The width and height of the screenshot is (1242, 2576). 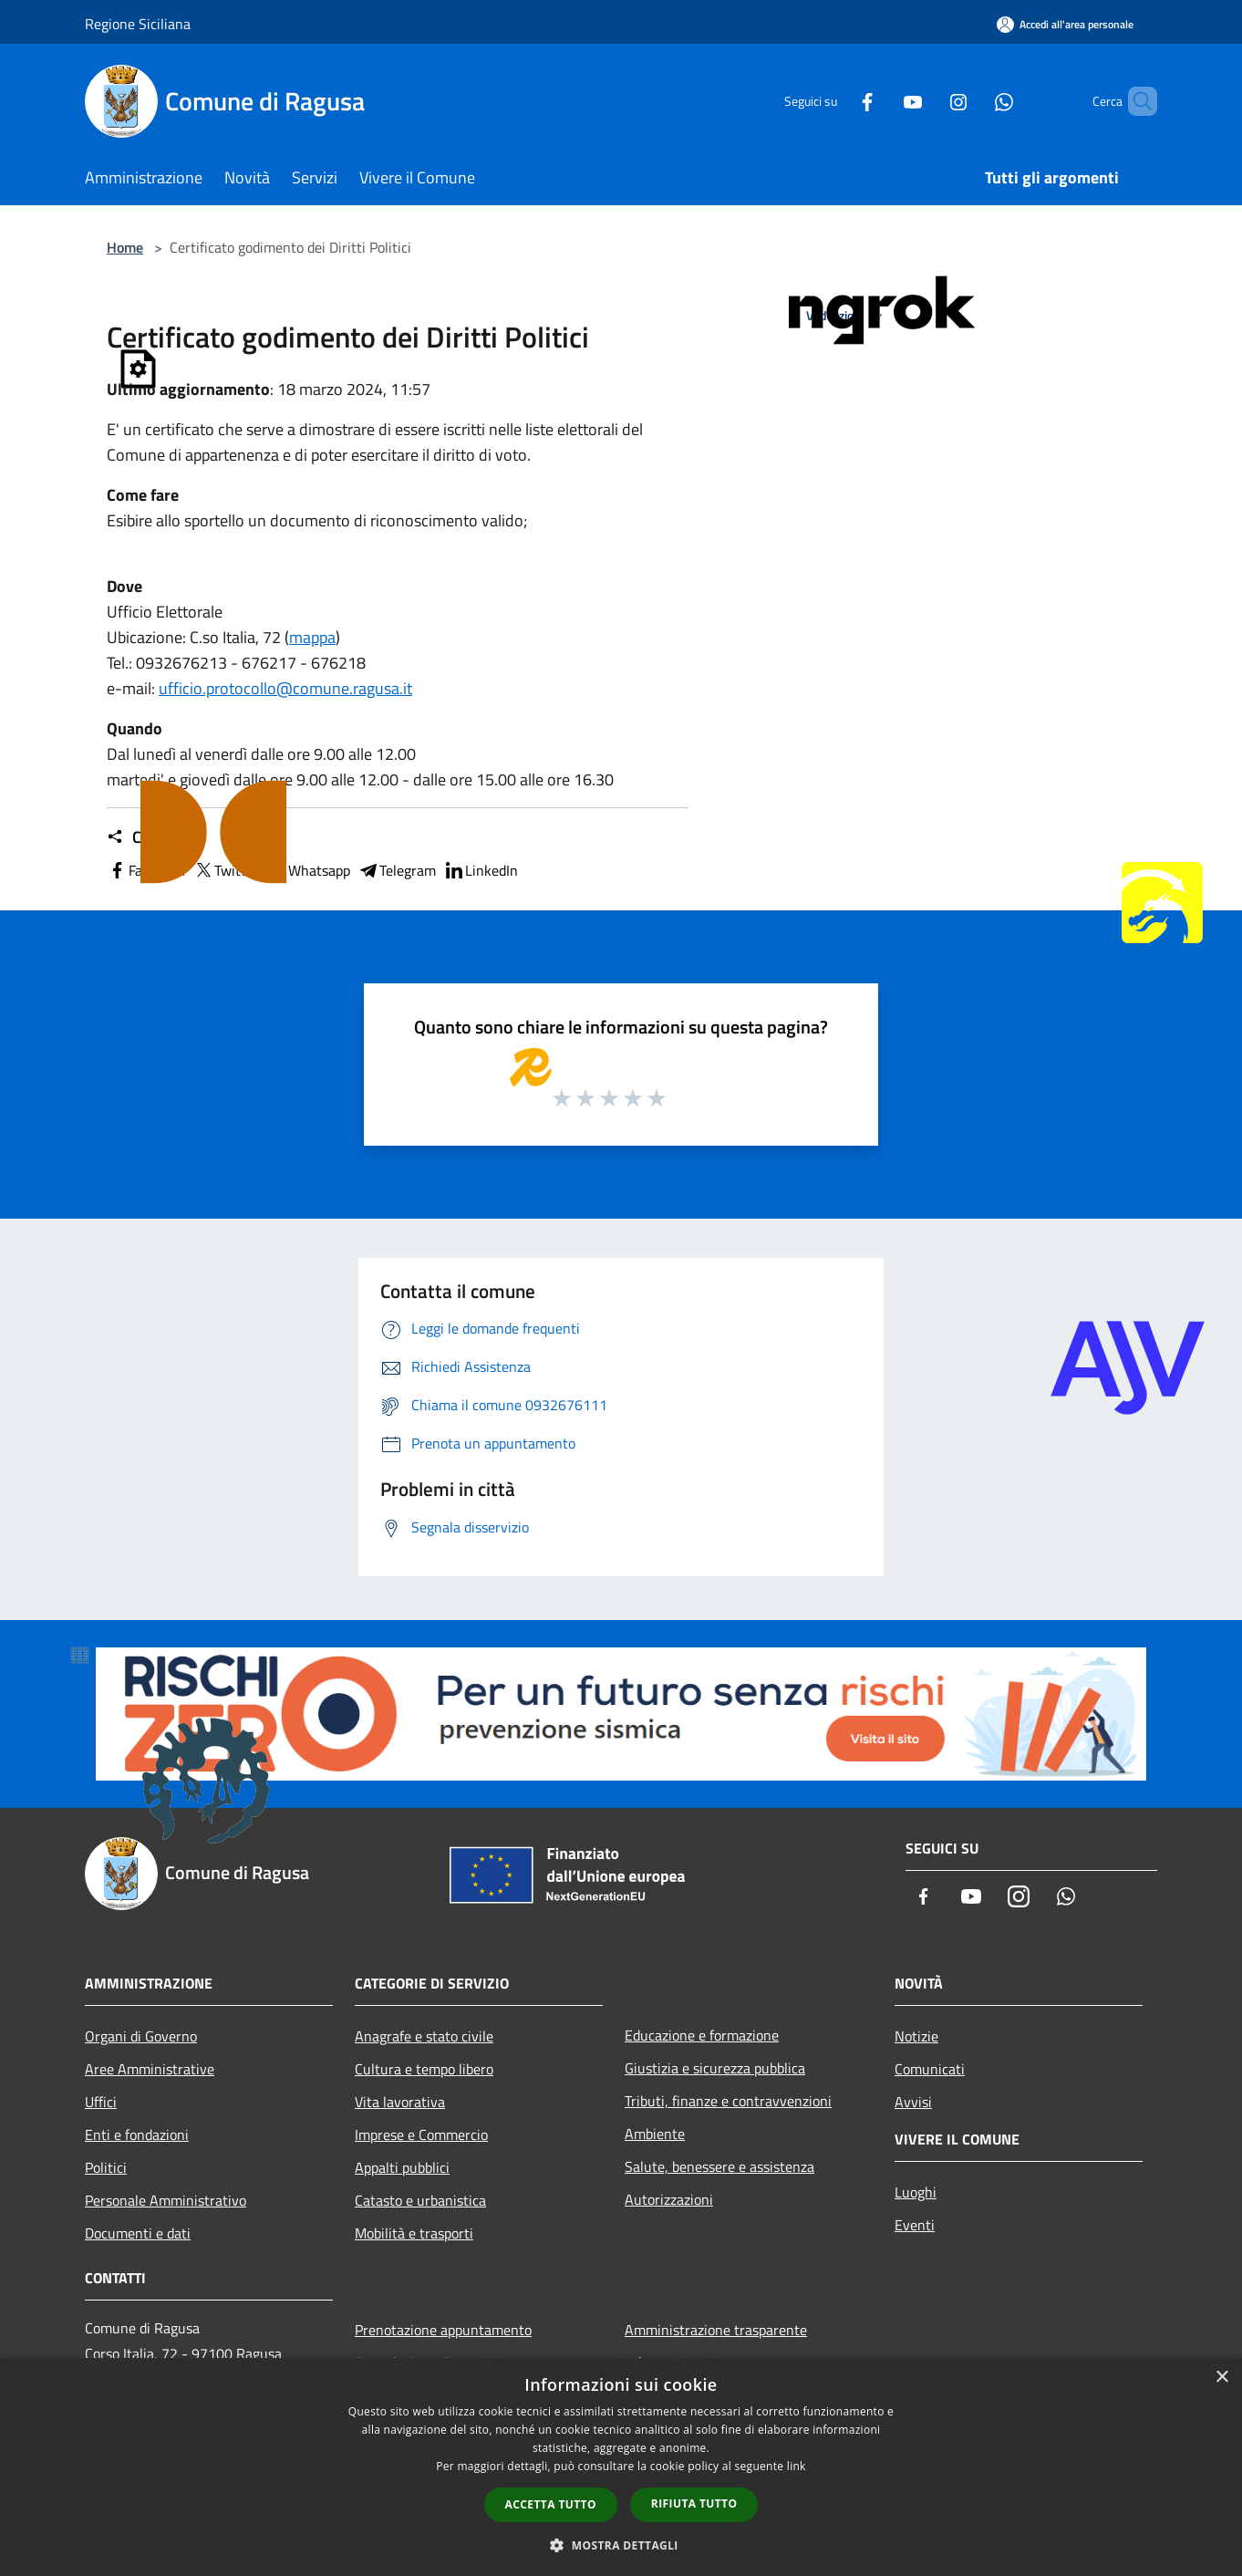 What do you see at coordinates (1162, 902) in the screenshot?
I see `open LightBurn laser cutting software` at bounding box center [1162, 902].